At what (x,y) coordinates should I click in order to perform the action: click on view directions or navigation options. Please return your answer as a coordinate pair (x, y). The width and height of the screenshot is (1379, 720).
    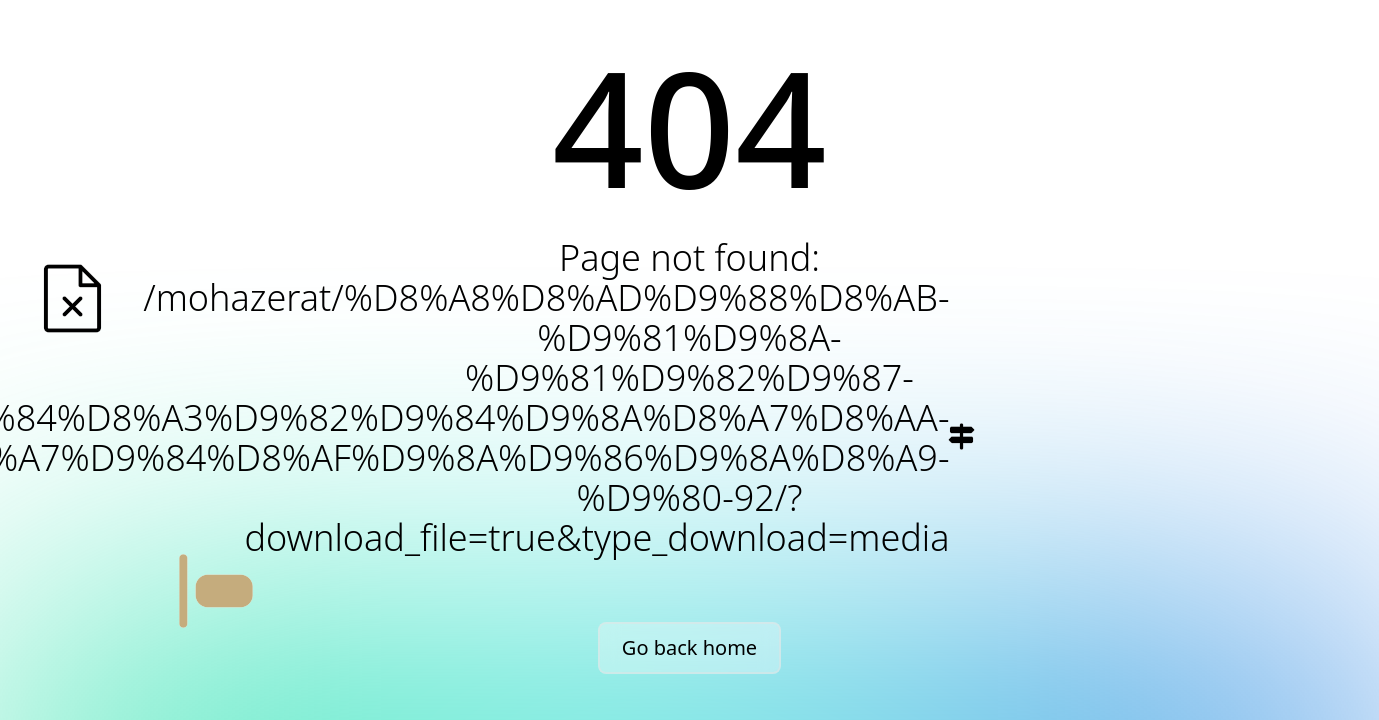
    Looking at the image, I should click on (961, 436).